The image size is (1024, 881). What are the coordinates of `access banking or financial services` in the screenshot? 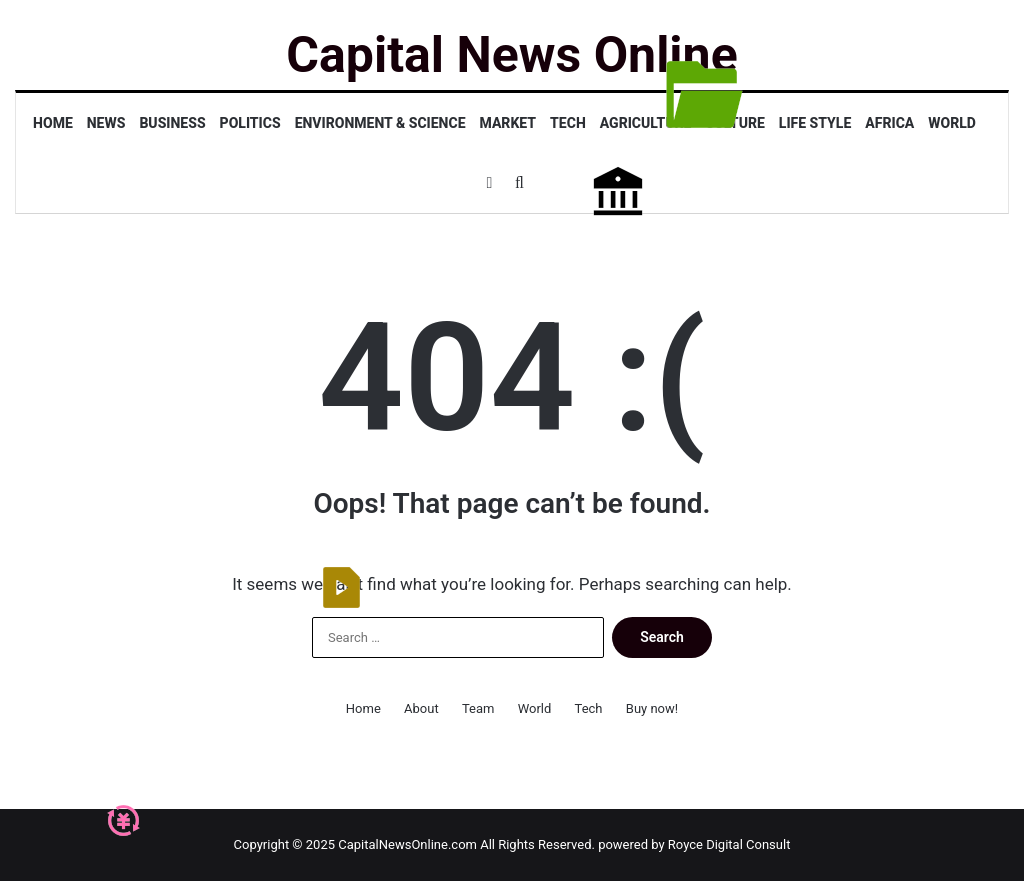 It's located at (618, 191).